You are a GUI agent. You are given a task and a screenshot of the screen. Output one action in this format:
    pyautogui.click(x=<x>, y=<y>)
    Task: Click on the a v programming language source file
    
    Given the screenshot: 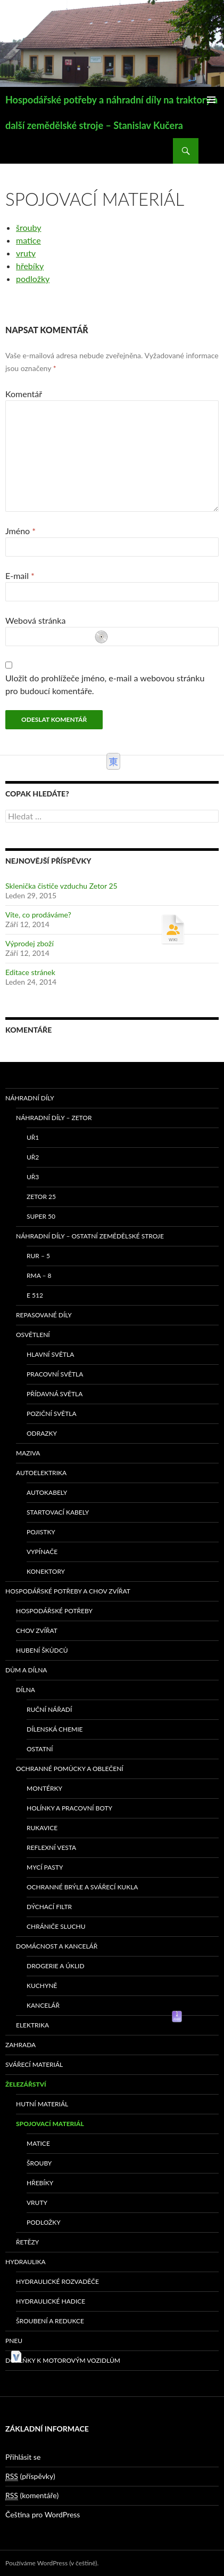 What is the action you would take?
    pyautogui.click(x=16, y=2356)
    